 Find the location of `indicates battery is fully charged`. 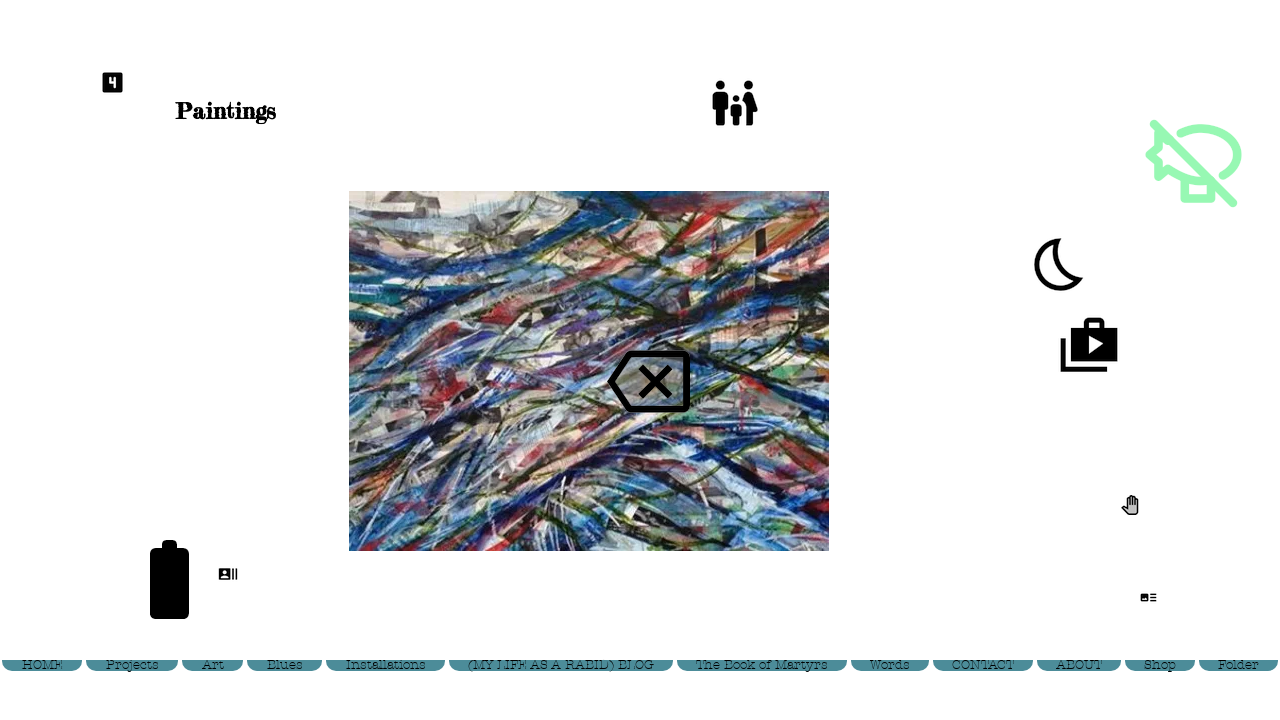

indicates battery is fully charged is located at coordinates (169, 579).